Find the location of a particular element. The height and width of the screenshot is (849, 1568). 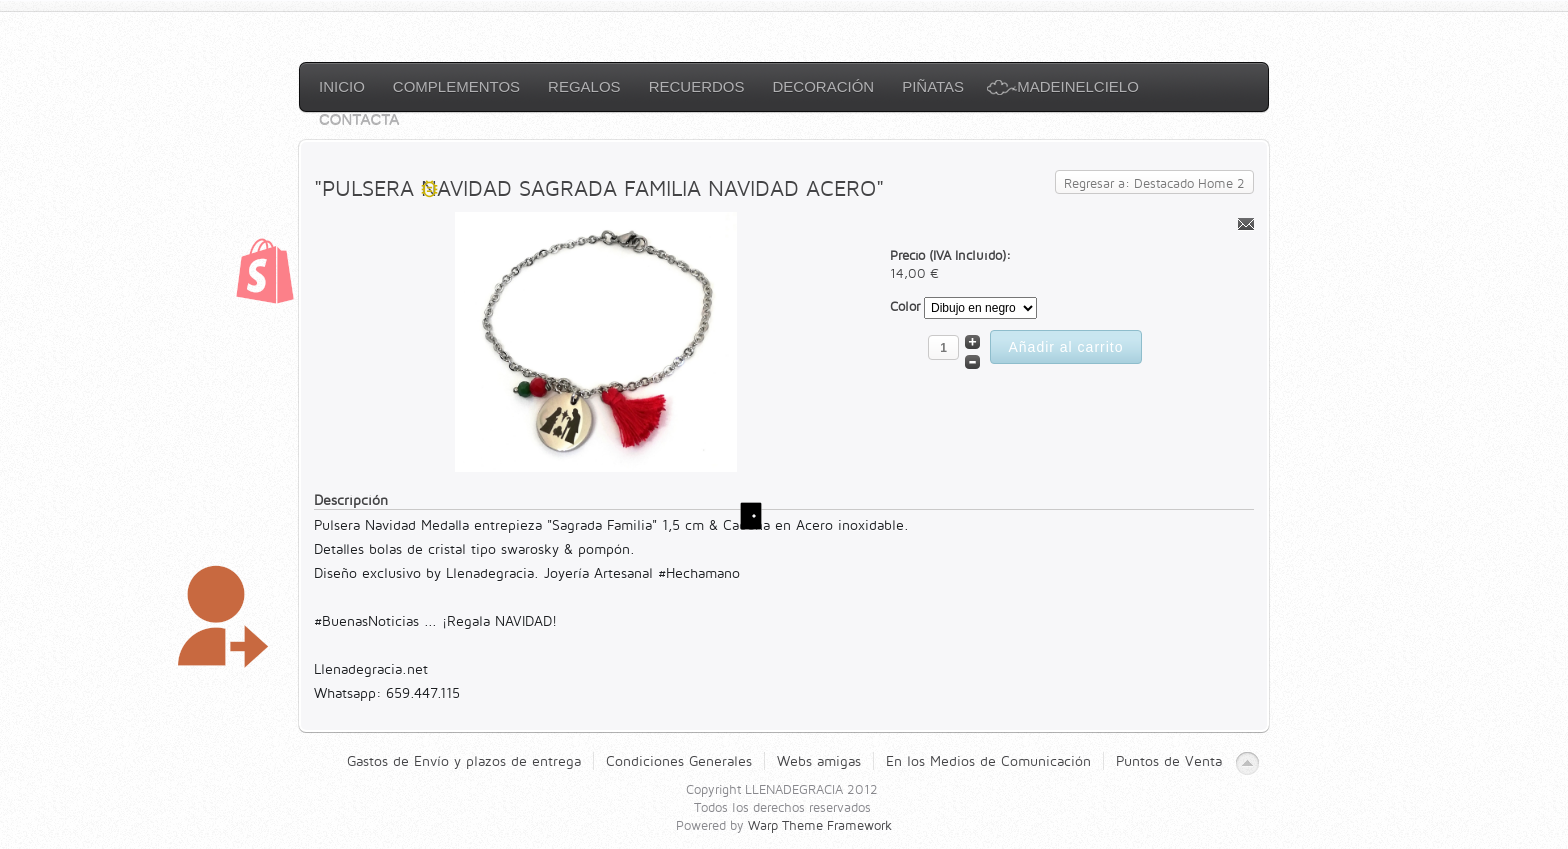

share user profile with others is located at coordinates (216, 618).